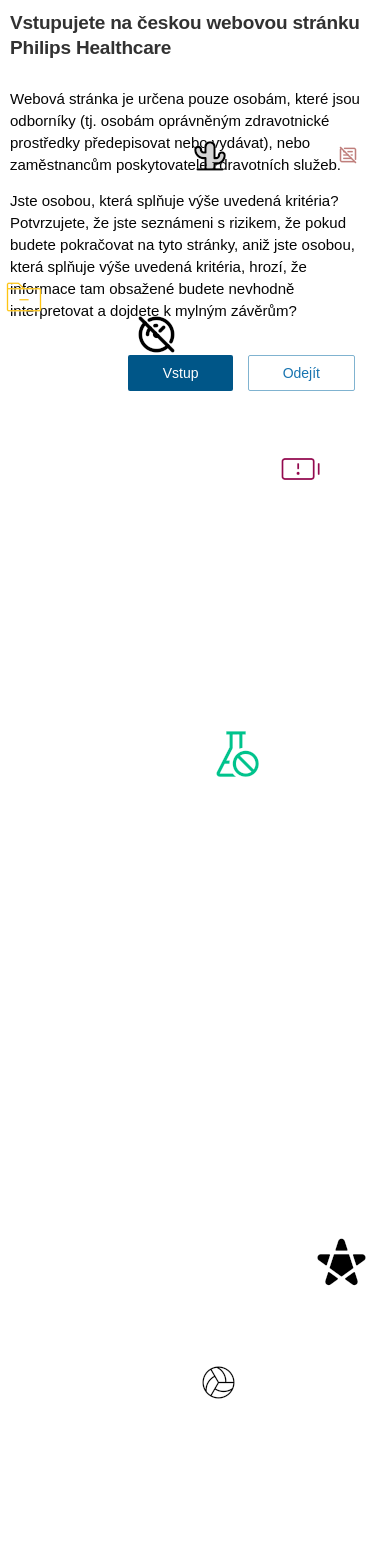 Image resolution: width=375 pixels, height=1551 pixels. Describe the element at coordinates (341, 1264) in the screenshot. I see `indicates occult or mystical category` at that location.